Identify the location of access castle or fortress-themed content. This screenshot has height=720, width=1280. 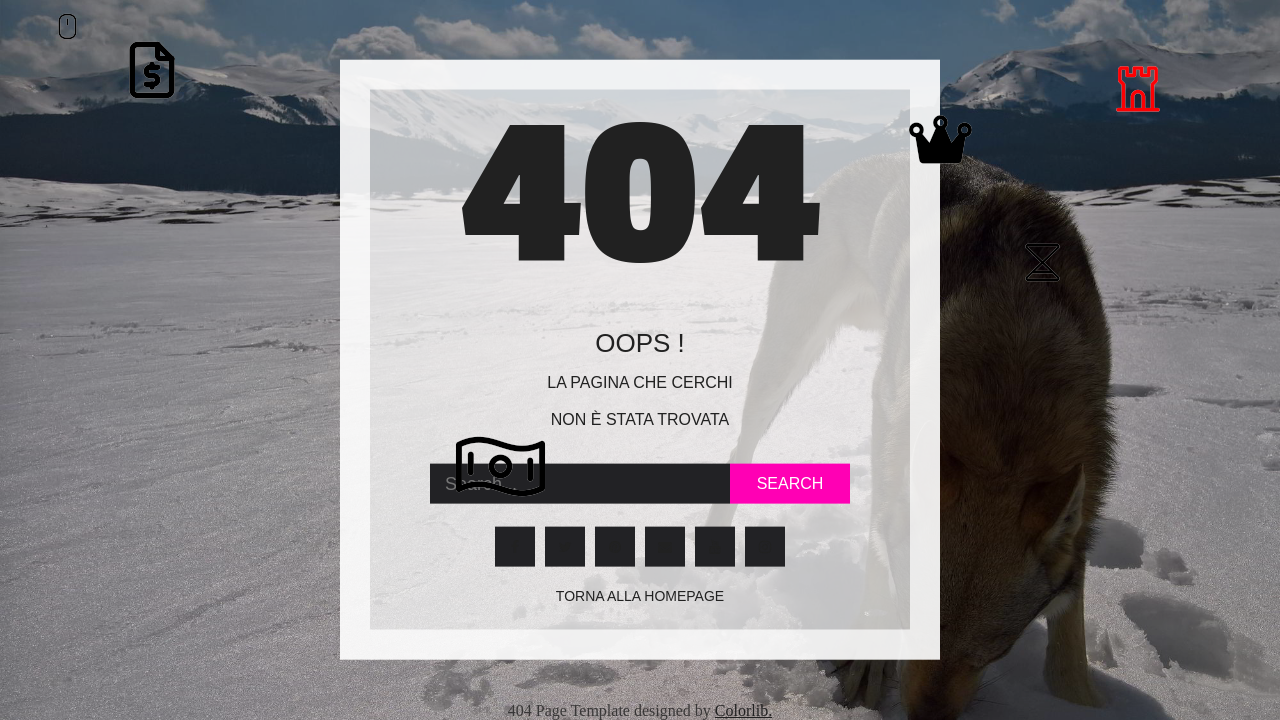
(1138, 88).